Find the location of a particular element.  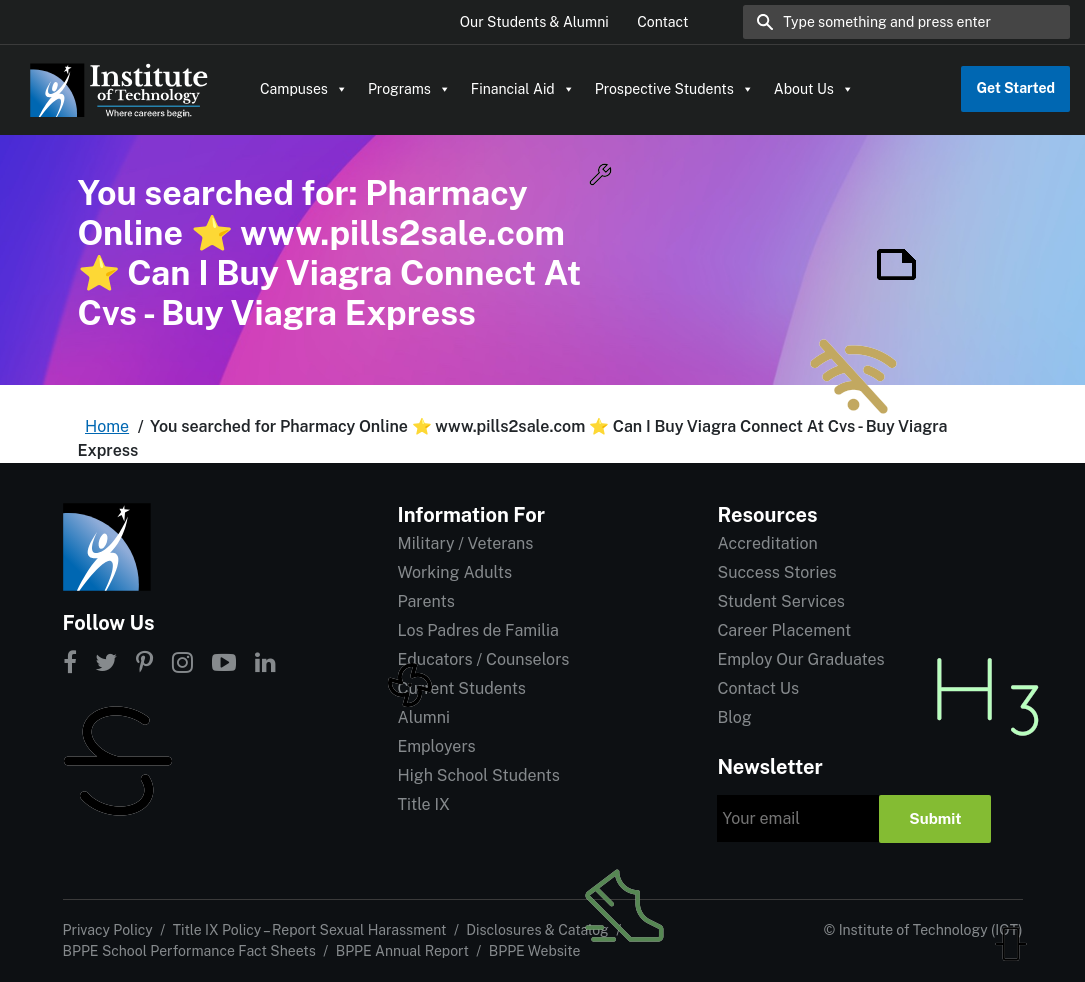

adjust fan or ventilation settings is located at coordinates (410, 685).